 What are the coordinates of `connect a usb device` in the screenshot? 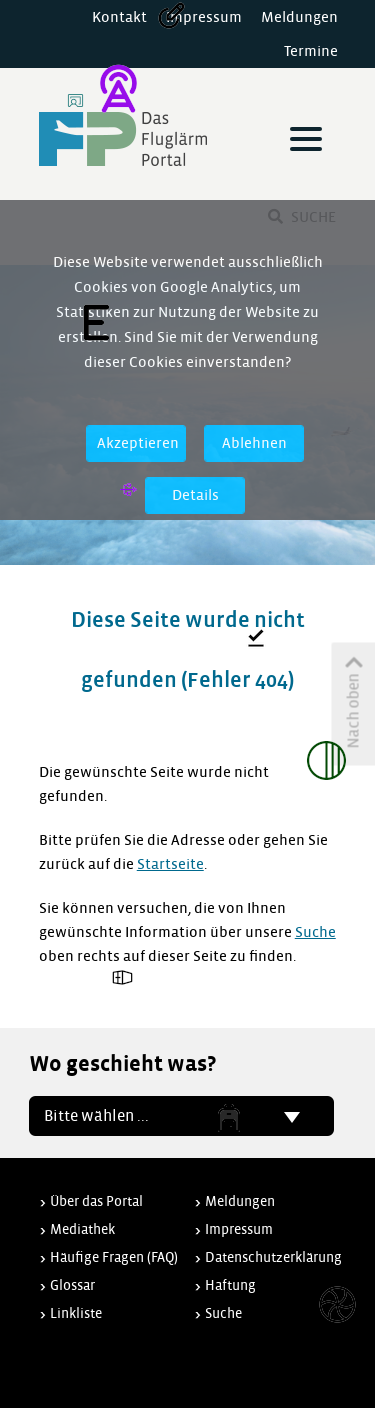 It's located at (128, 489).